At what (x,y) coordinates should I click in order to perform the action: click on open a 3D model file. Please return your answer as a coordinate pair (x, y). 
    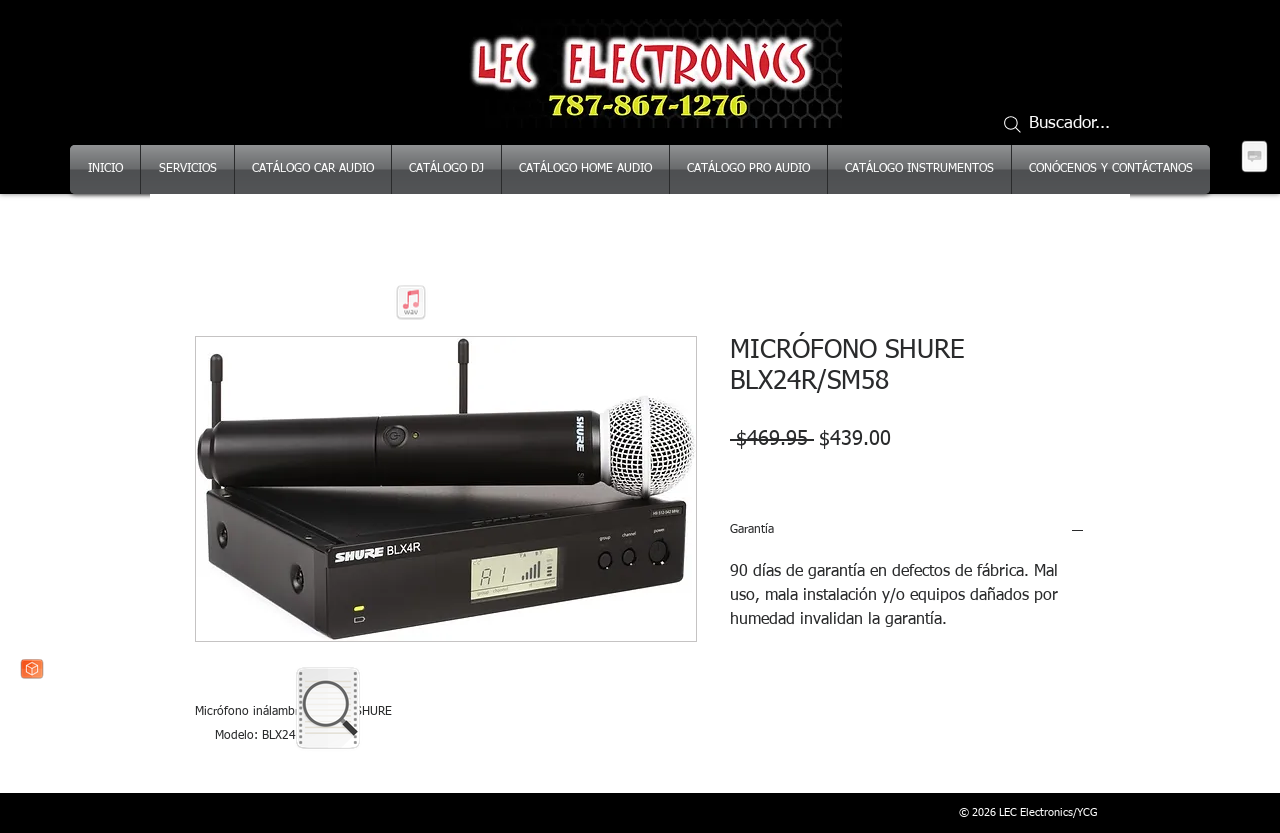
    Looking at the image, I should click on (32, 668).